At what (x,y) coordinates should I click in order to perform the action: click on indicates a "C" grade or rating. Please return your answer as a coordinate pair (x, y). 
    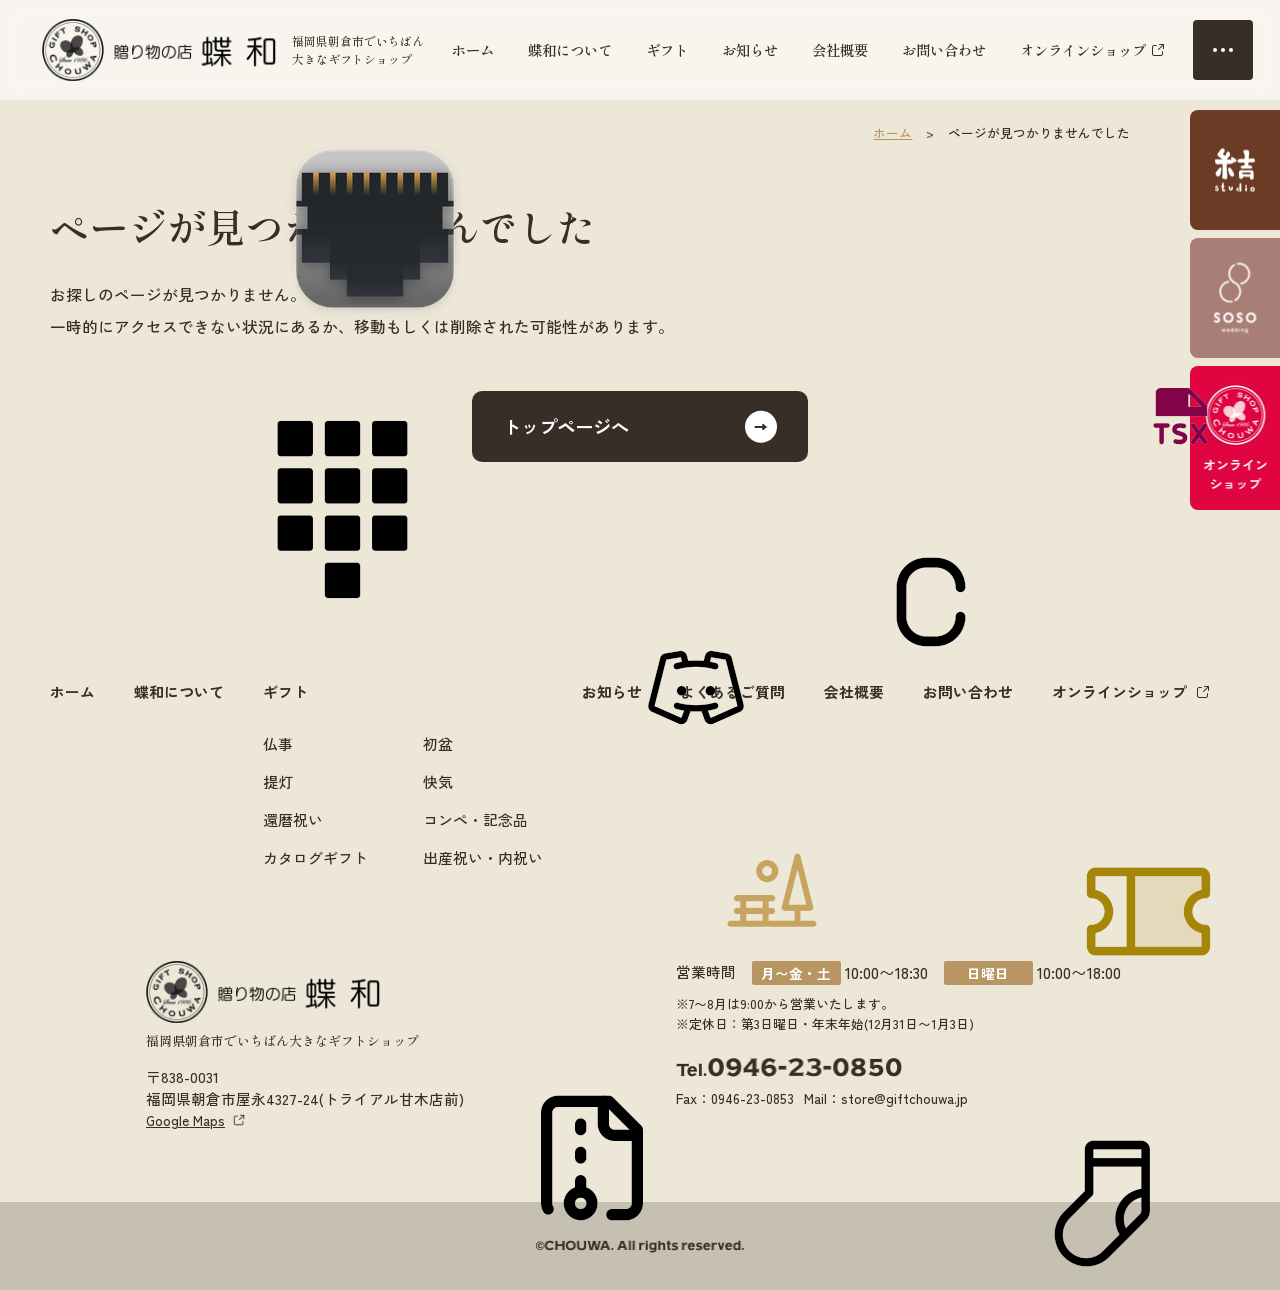
    Looking at the image, I should click on (931, 602).